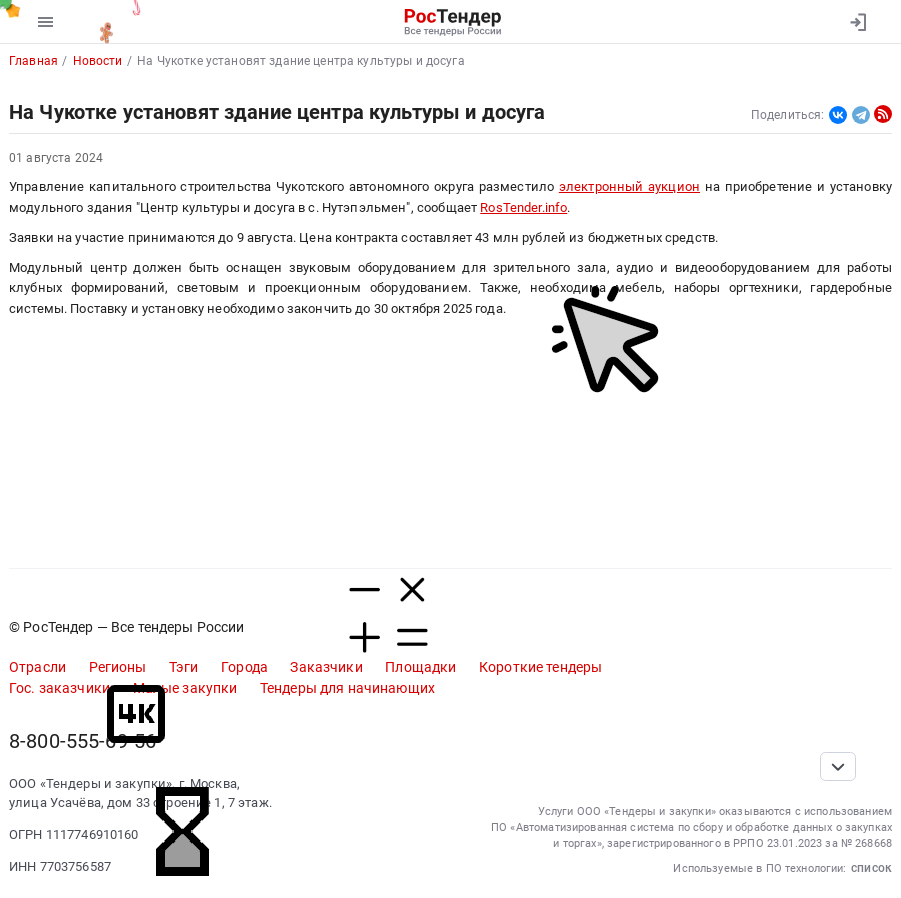 The image size is (901, 898). Describe the element at coordinates (611, 345) in the screenshot. I see `click or tap to interact` at that location.